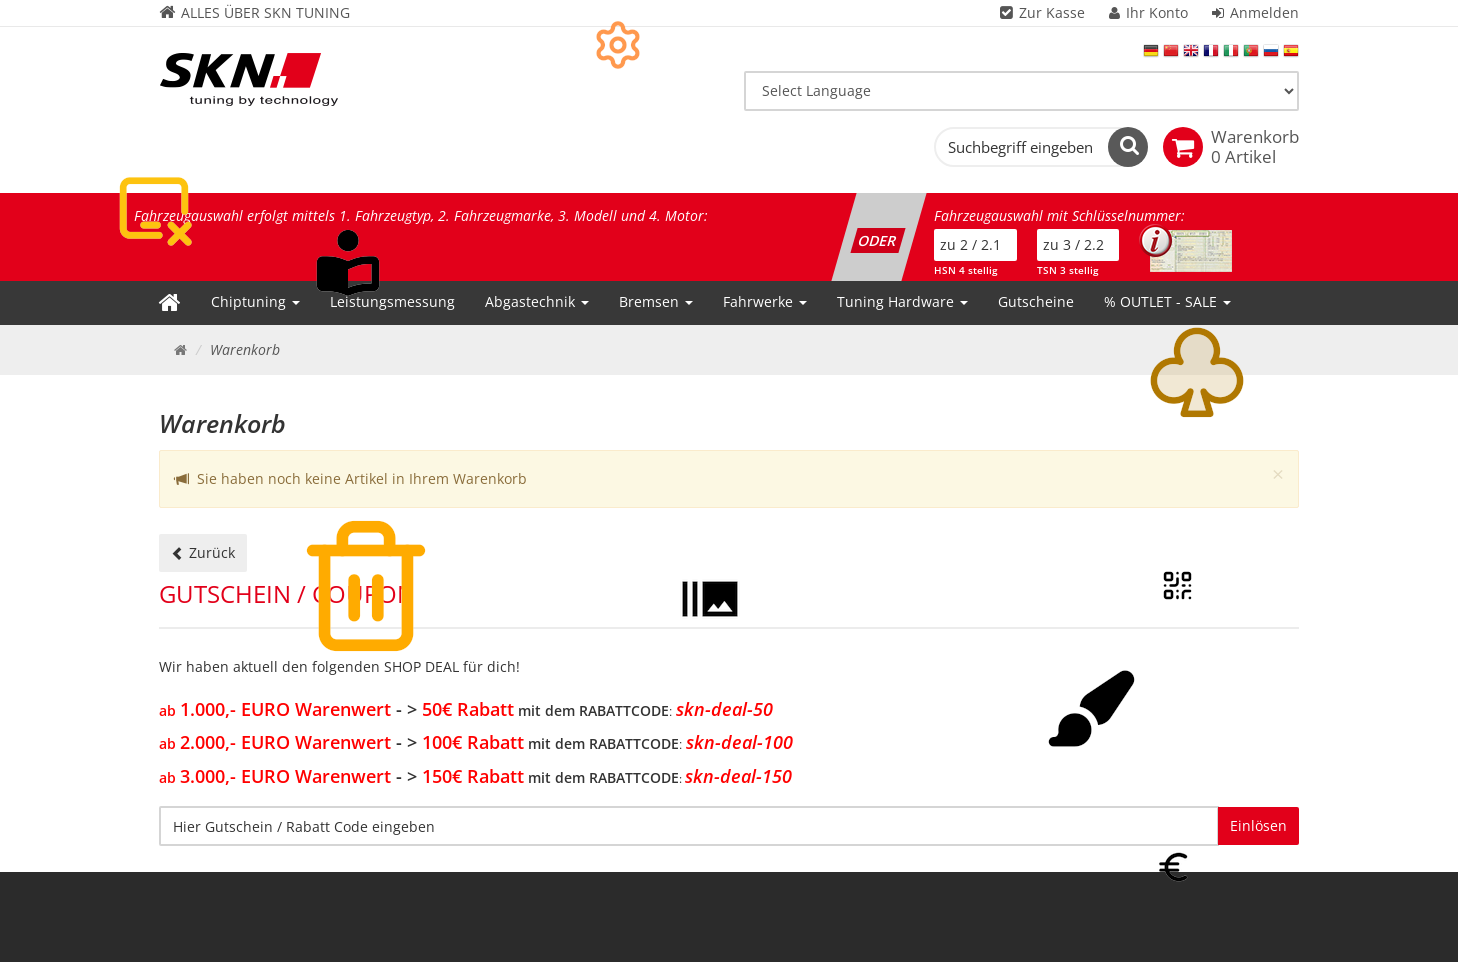  I want to click on view price in euros, so click(1174, 867).